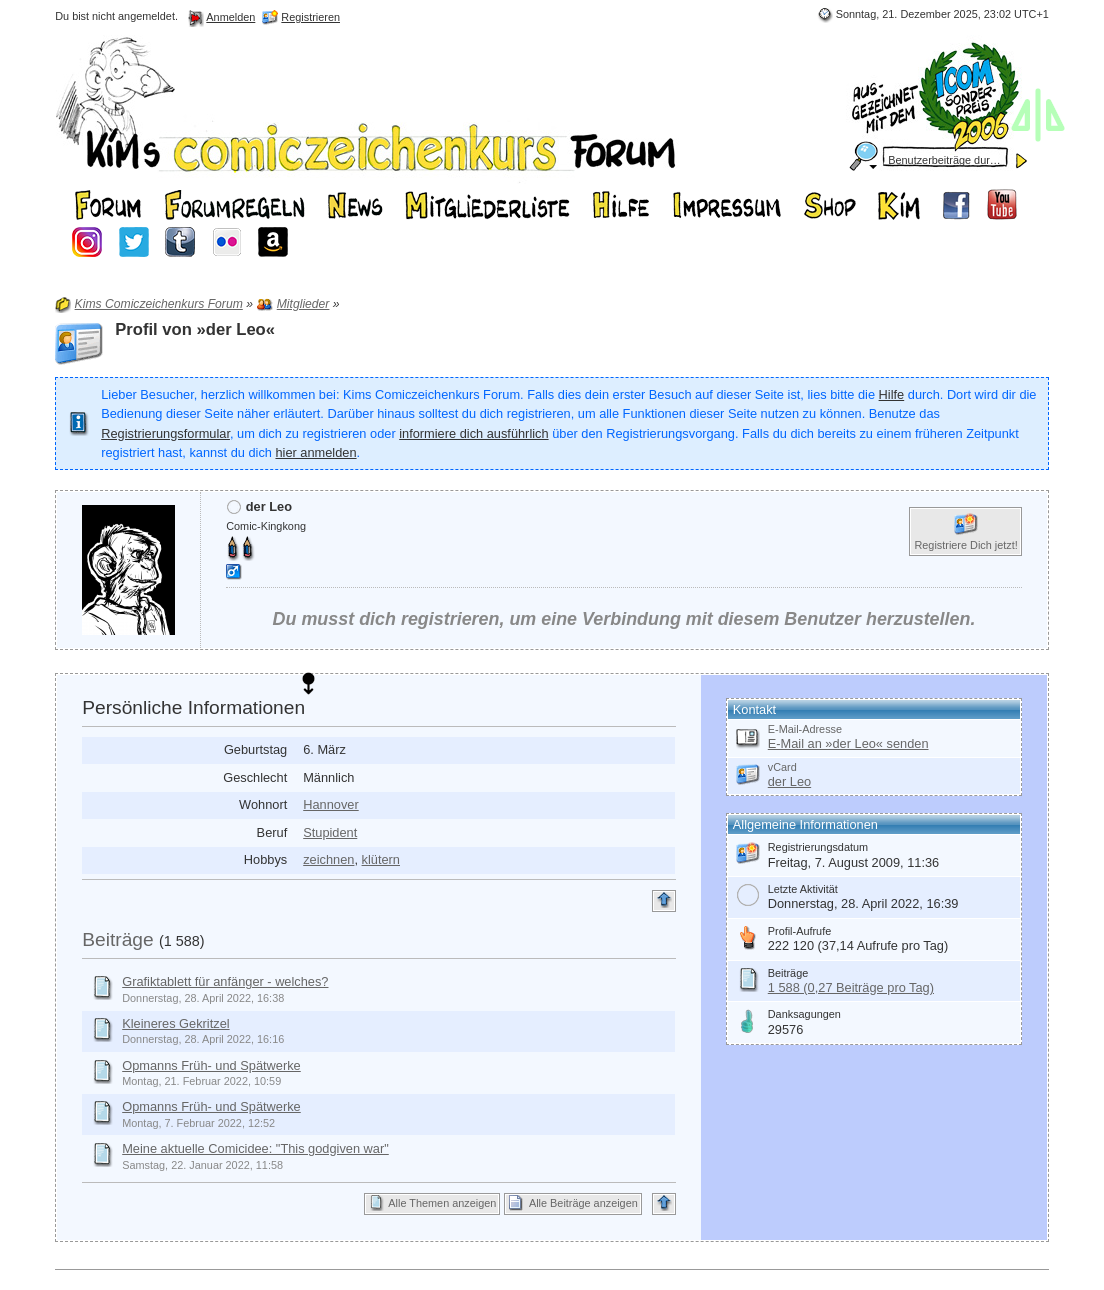 This screenshot has height=1290, width=1104. I want to click on swipe down to refresh or load content, so click(308, 683).